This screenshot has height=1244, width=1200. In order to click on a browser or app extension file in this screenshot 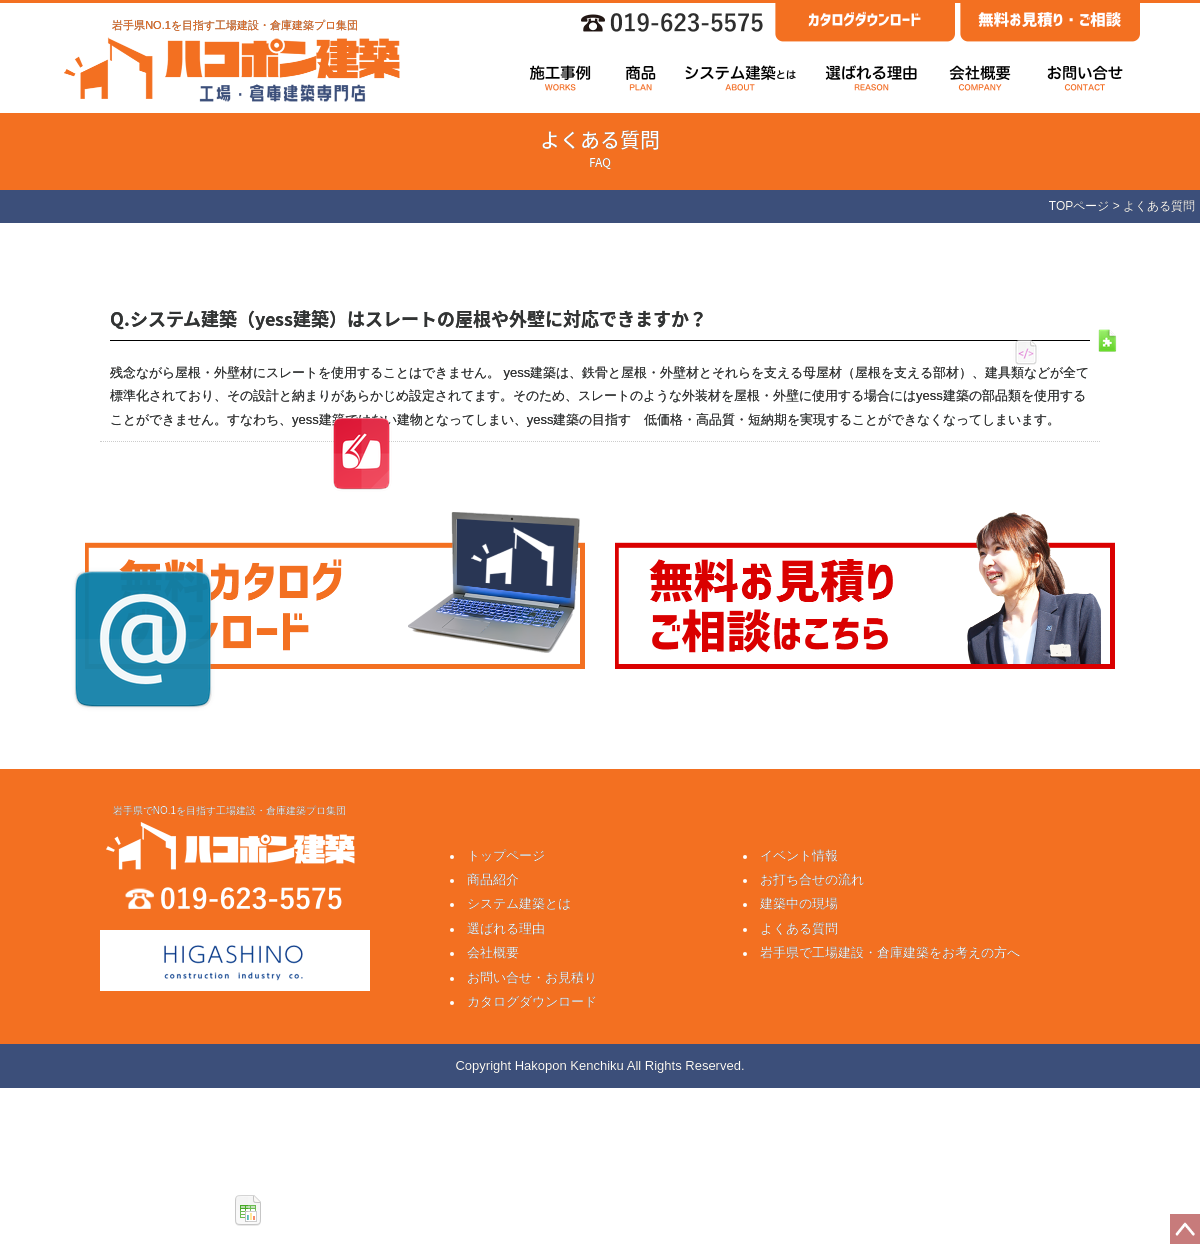, I will do `click(1130, 341)`.